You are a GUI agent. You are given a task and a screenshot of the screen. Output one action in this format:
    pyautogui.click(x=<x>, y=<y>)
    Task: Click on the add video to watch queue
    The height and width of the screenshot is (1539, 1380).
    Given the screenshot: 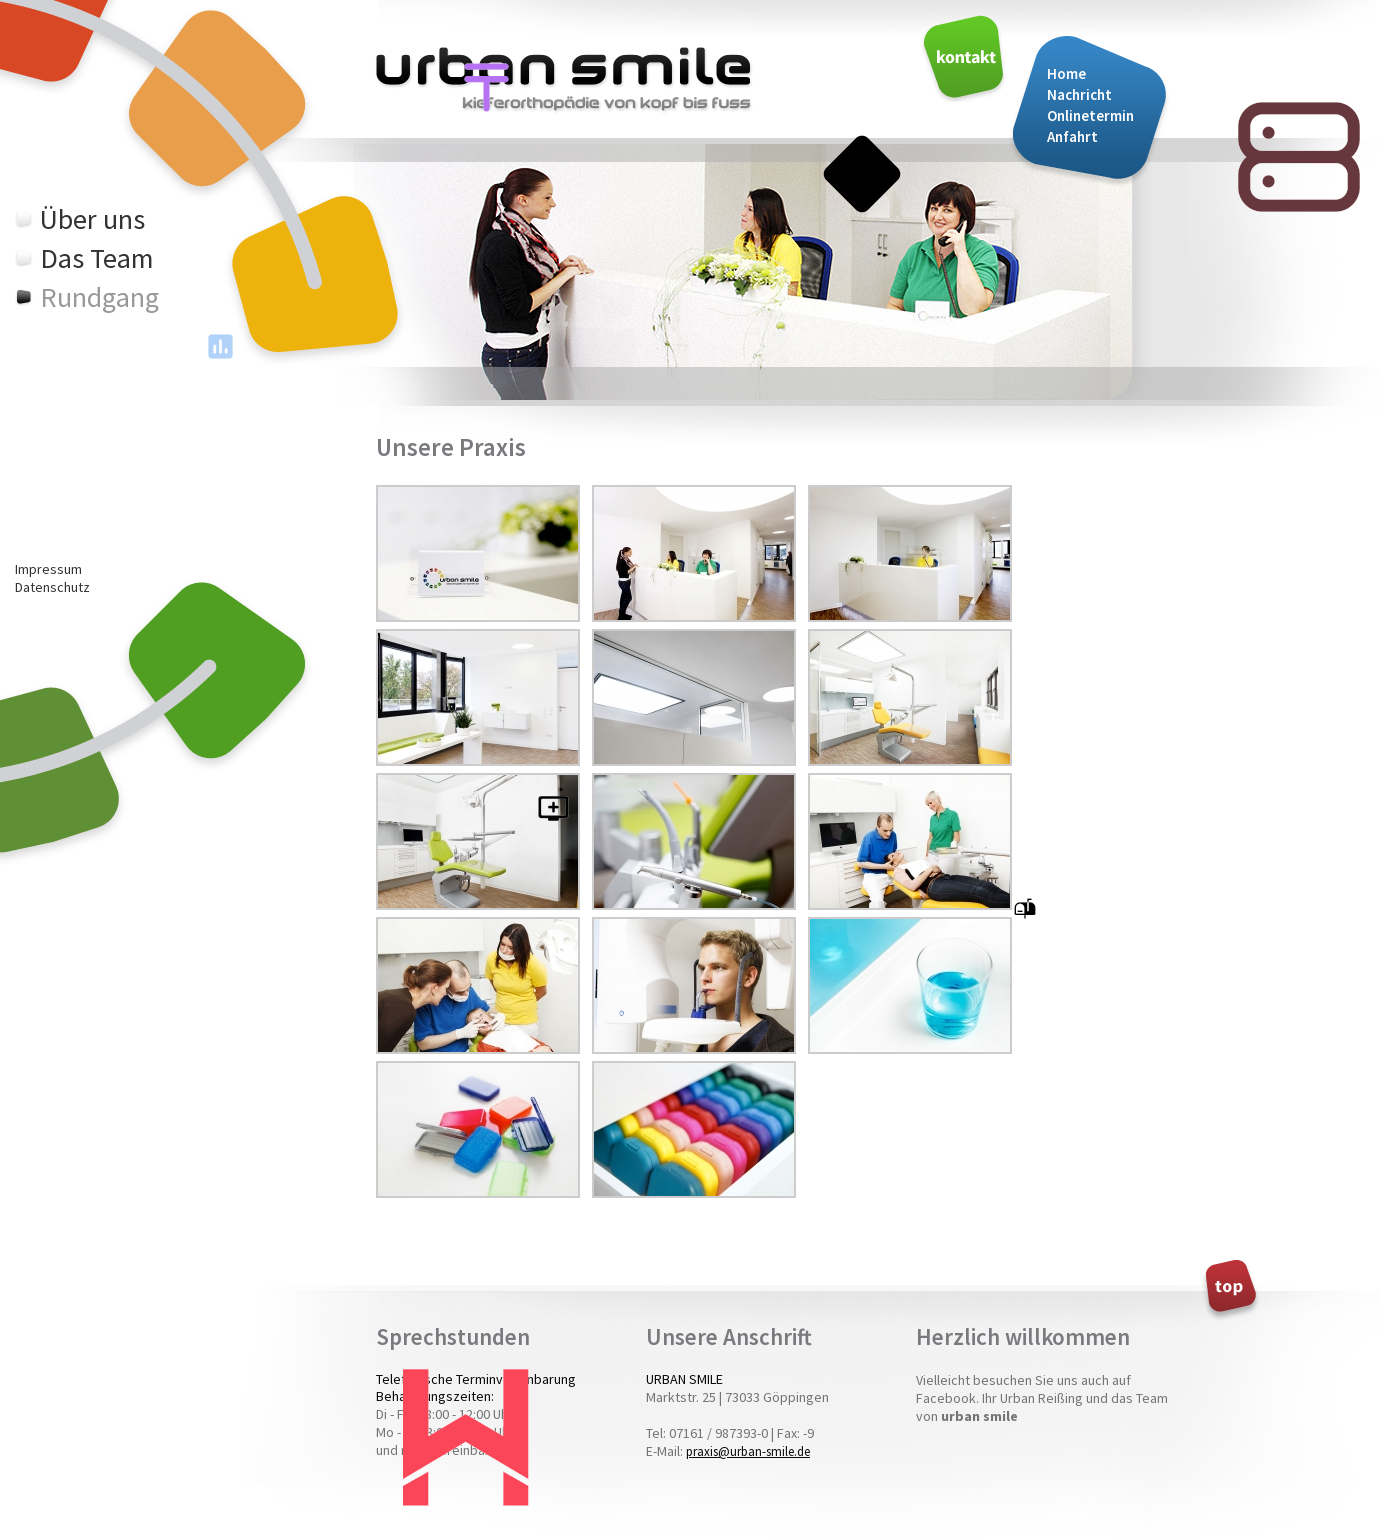 What is the action you would take?
    pyautogui.click(x=553, y=808)
    